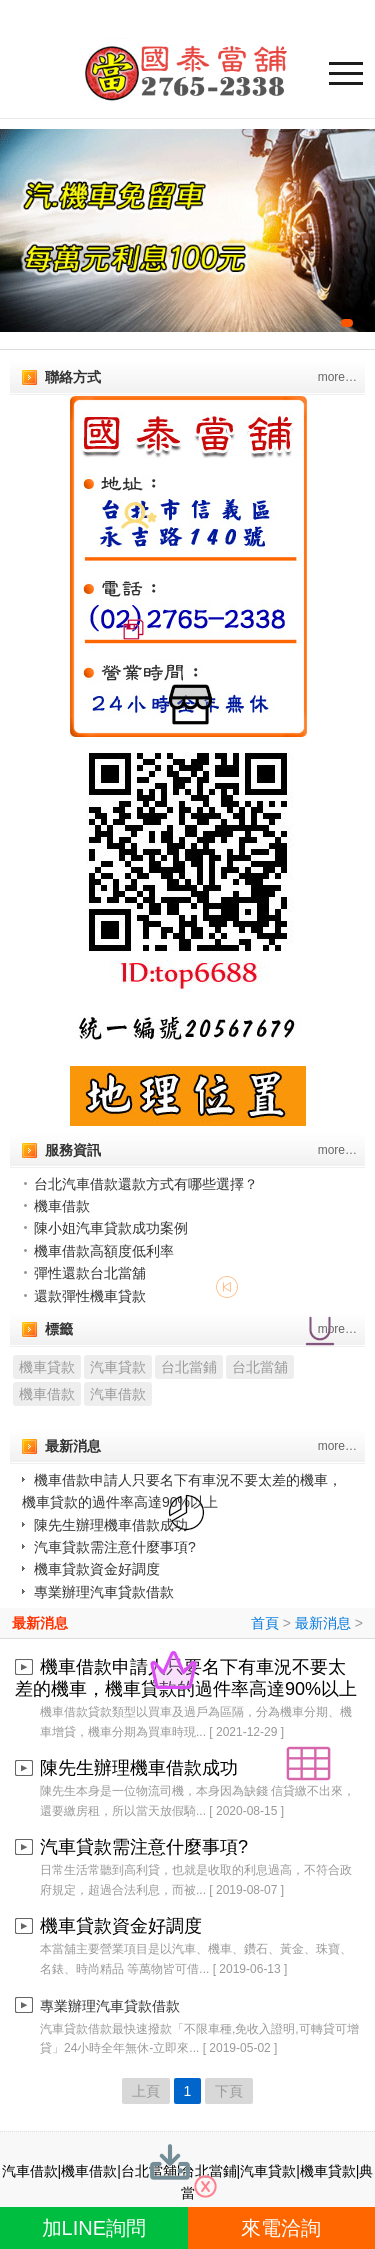 The width and height of the screenshot is (375, 2249). I want to click on view a segment of analytics data, so click(186, 1512).